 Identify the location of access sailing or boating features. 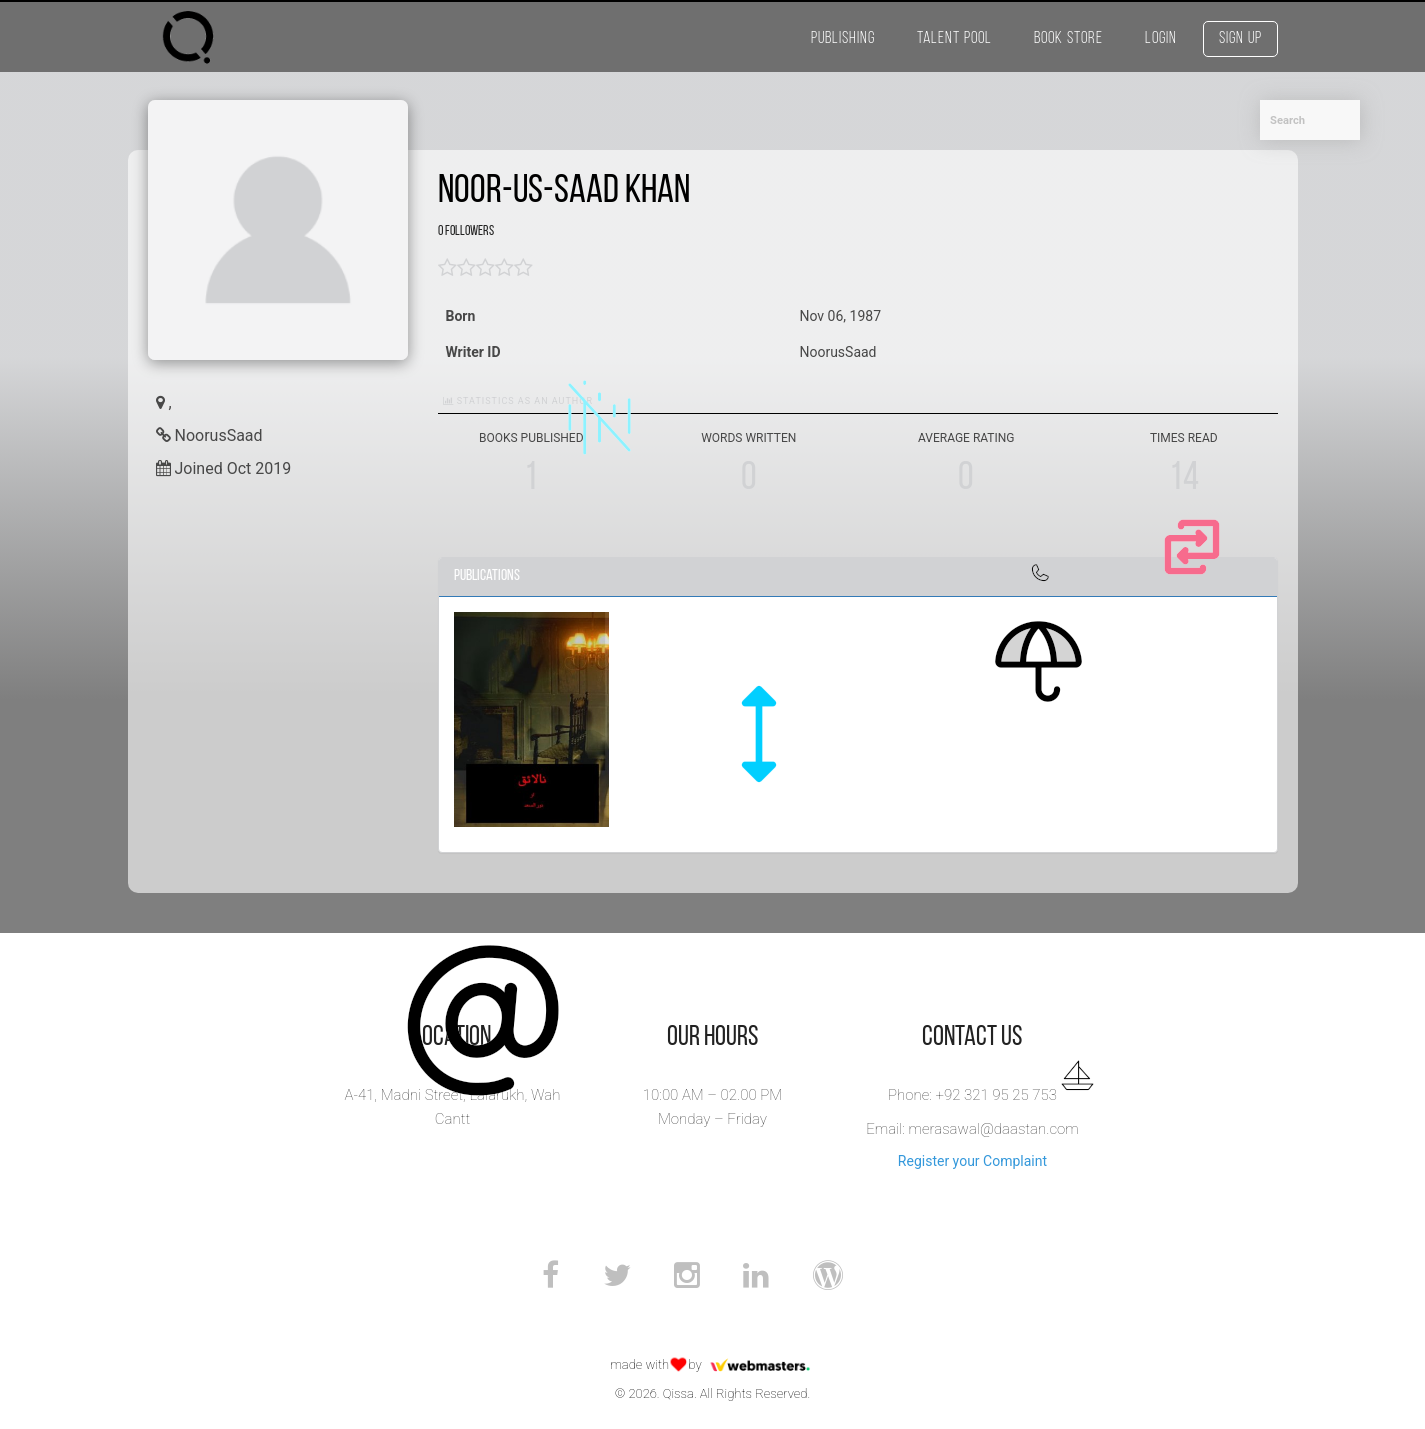
(1077, 1077).